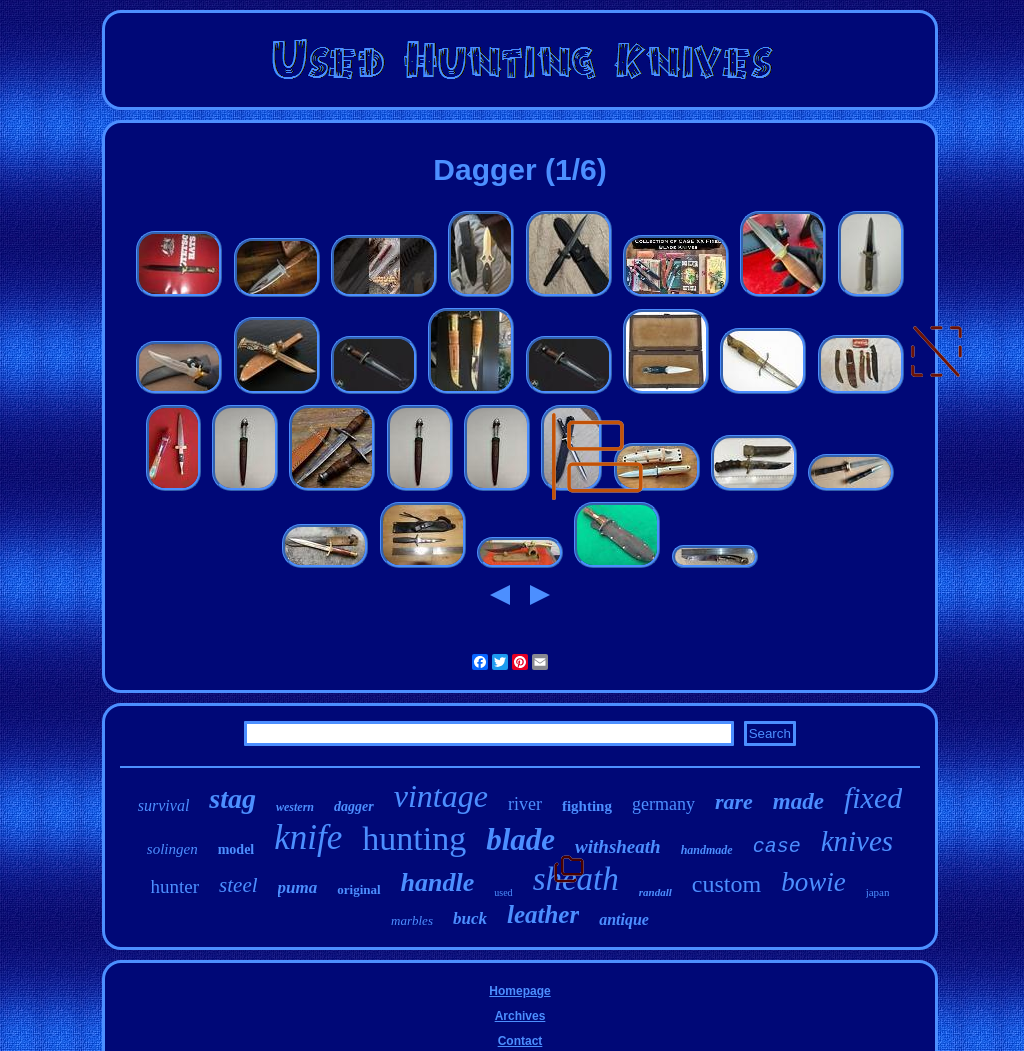  What do you see at coordinates (936, 351) in the screenshot?
I see `disable selection mode` at bounding box center [936, 351].